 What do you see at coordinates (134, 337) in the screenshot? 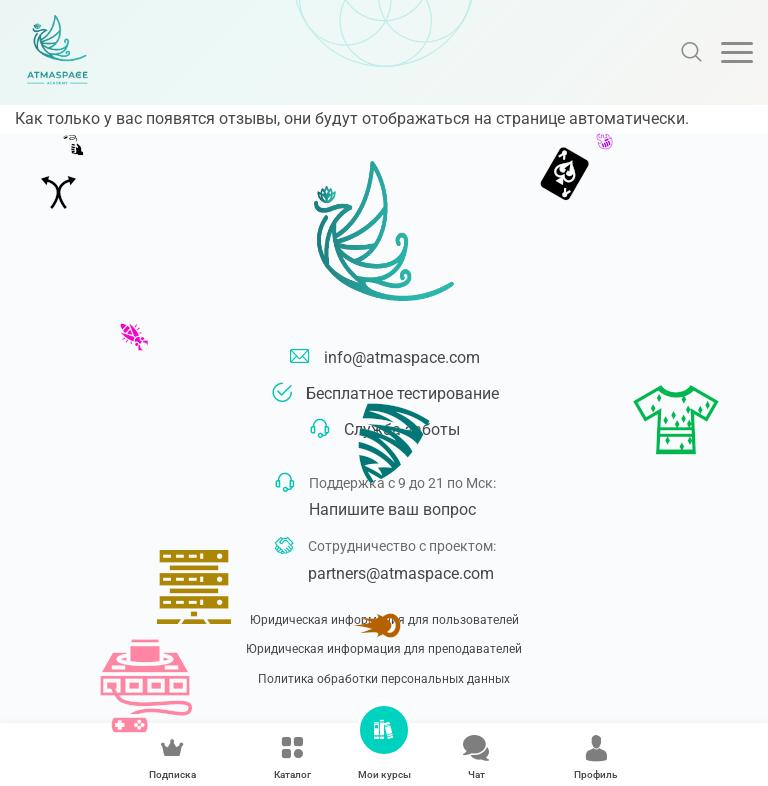
I see `indicates earwig pest type in an insect identification app` at bounding box center [134, 337].